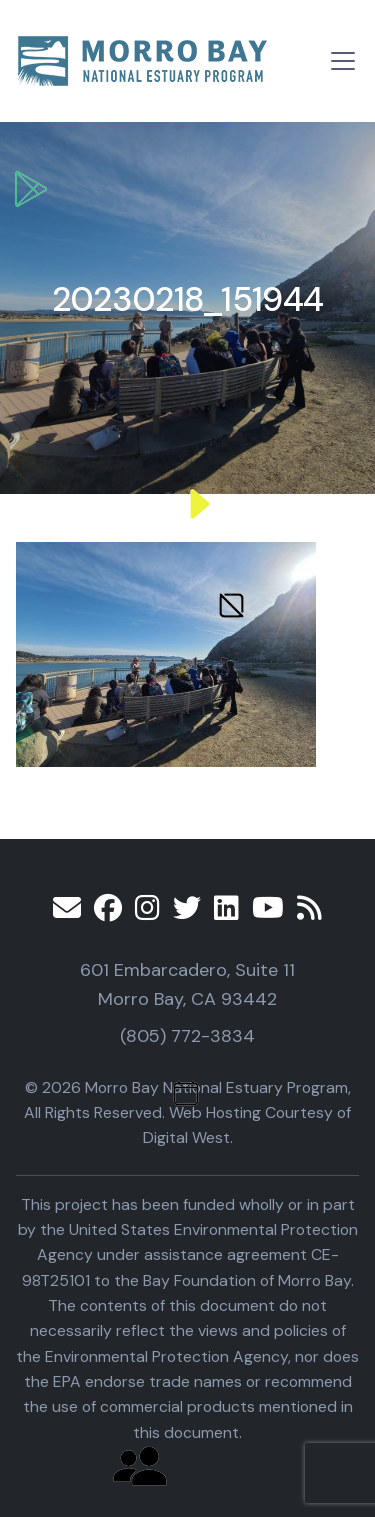  Describe the element at coordinates (28, 189) in the screenshot. I see `open google play store` at that location.